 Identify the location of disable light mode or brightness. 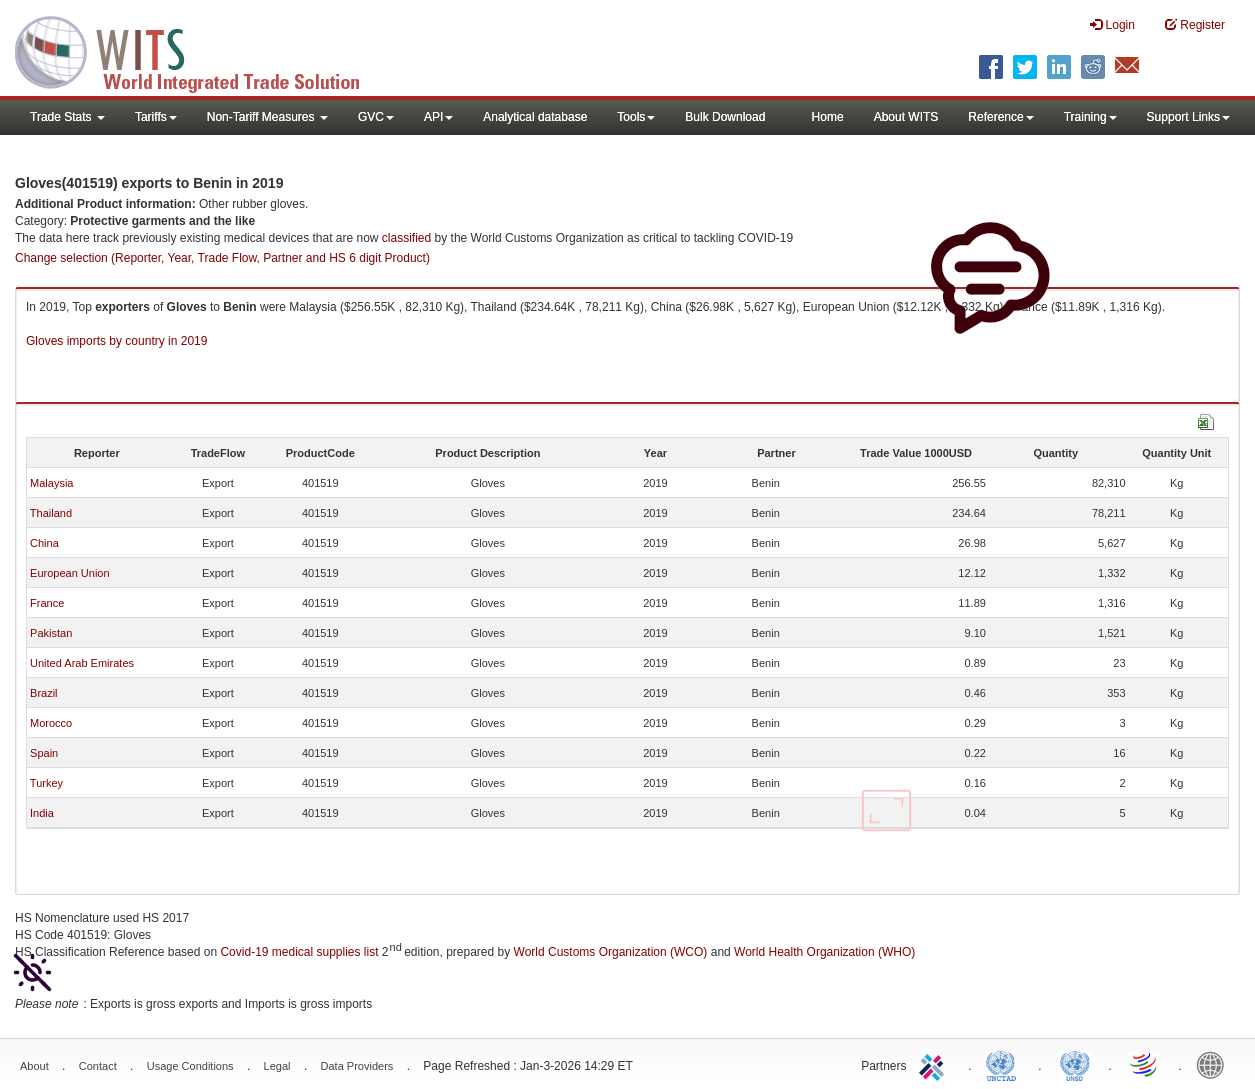
(32, 972).